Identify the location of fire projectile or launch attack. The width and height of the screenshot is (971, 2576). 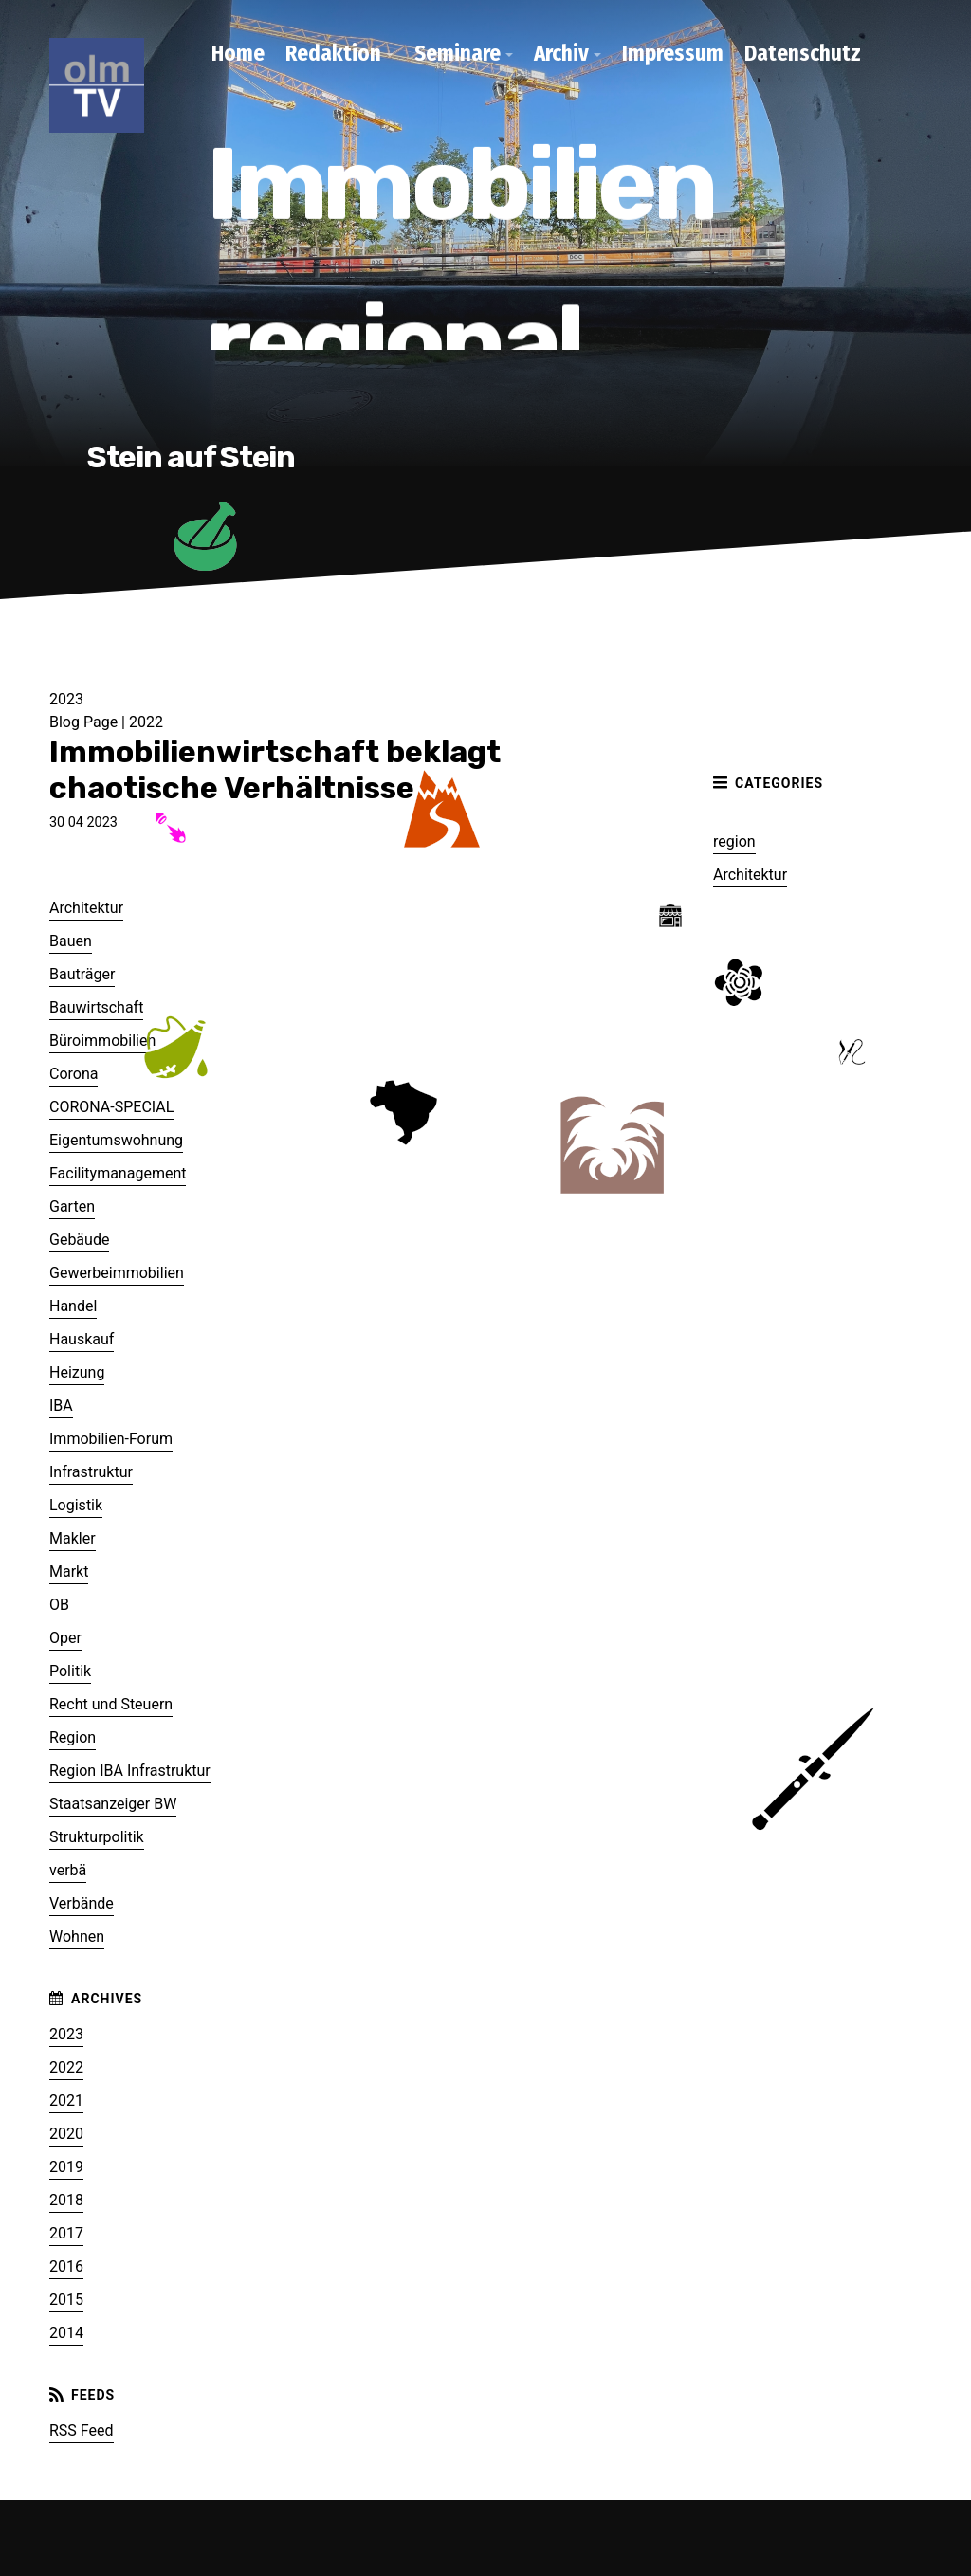
(171, 828).